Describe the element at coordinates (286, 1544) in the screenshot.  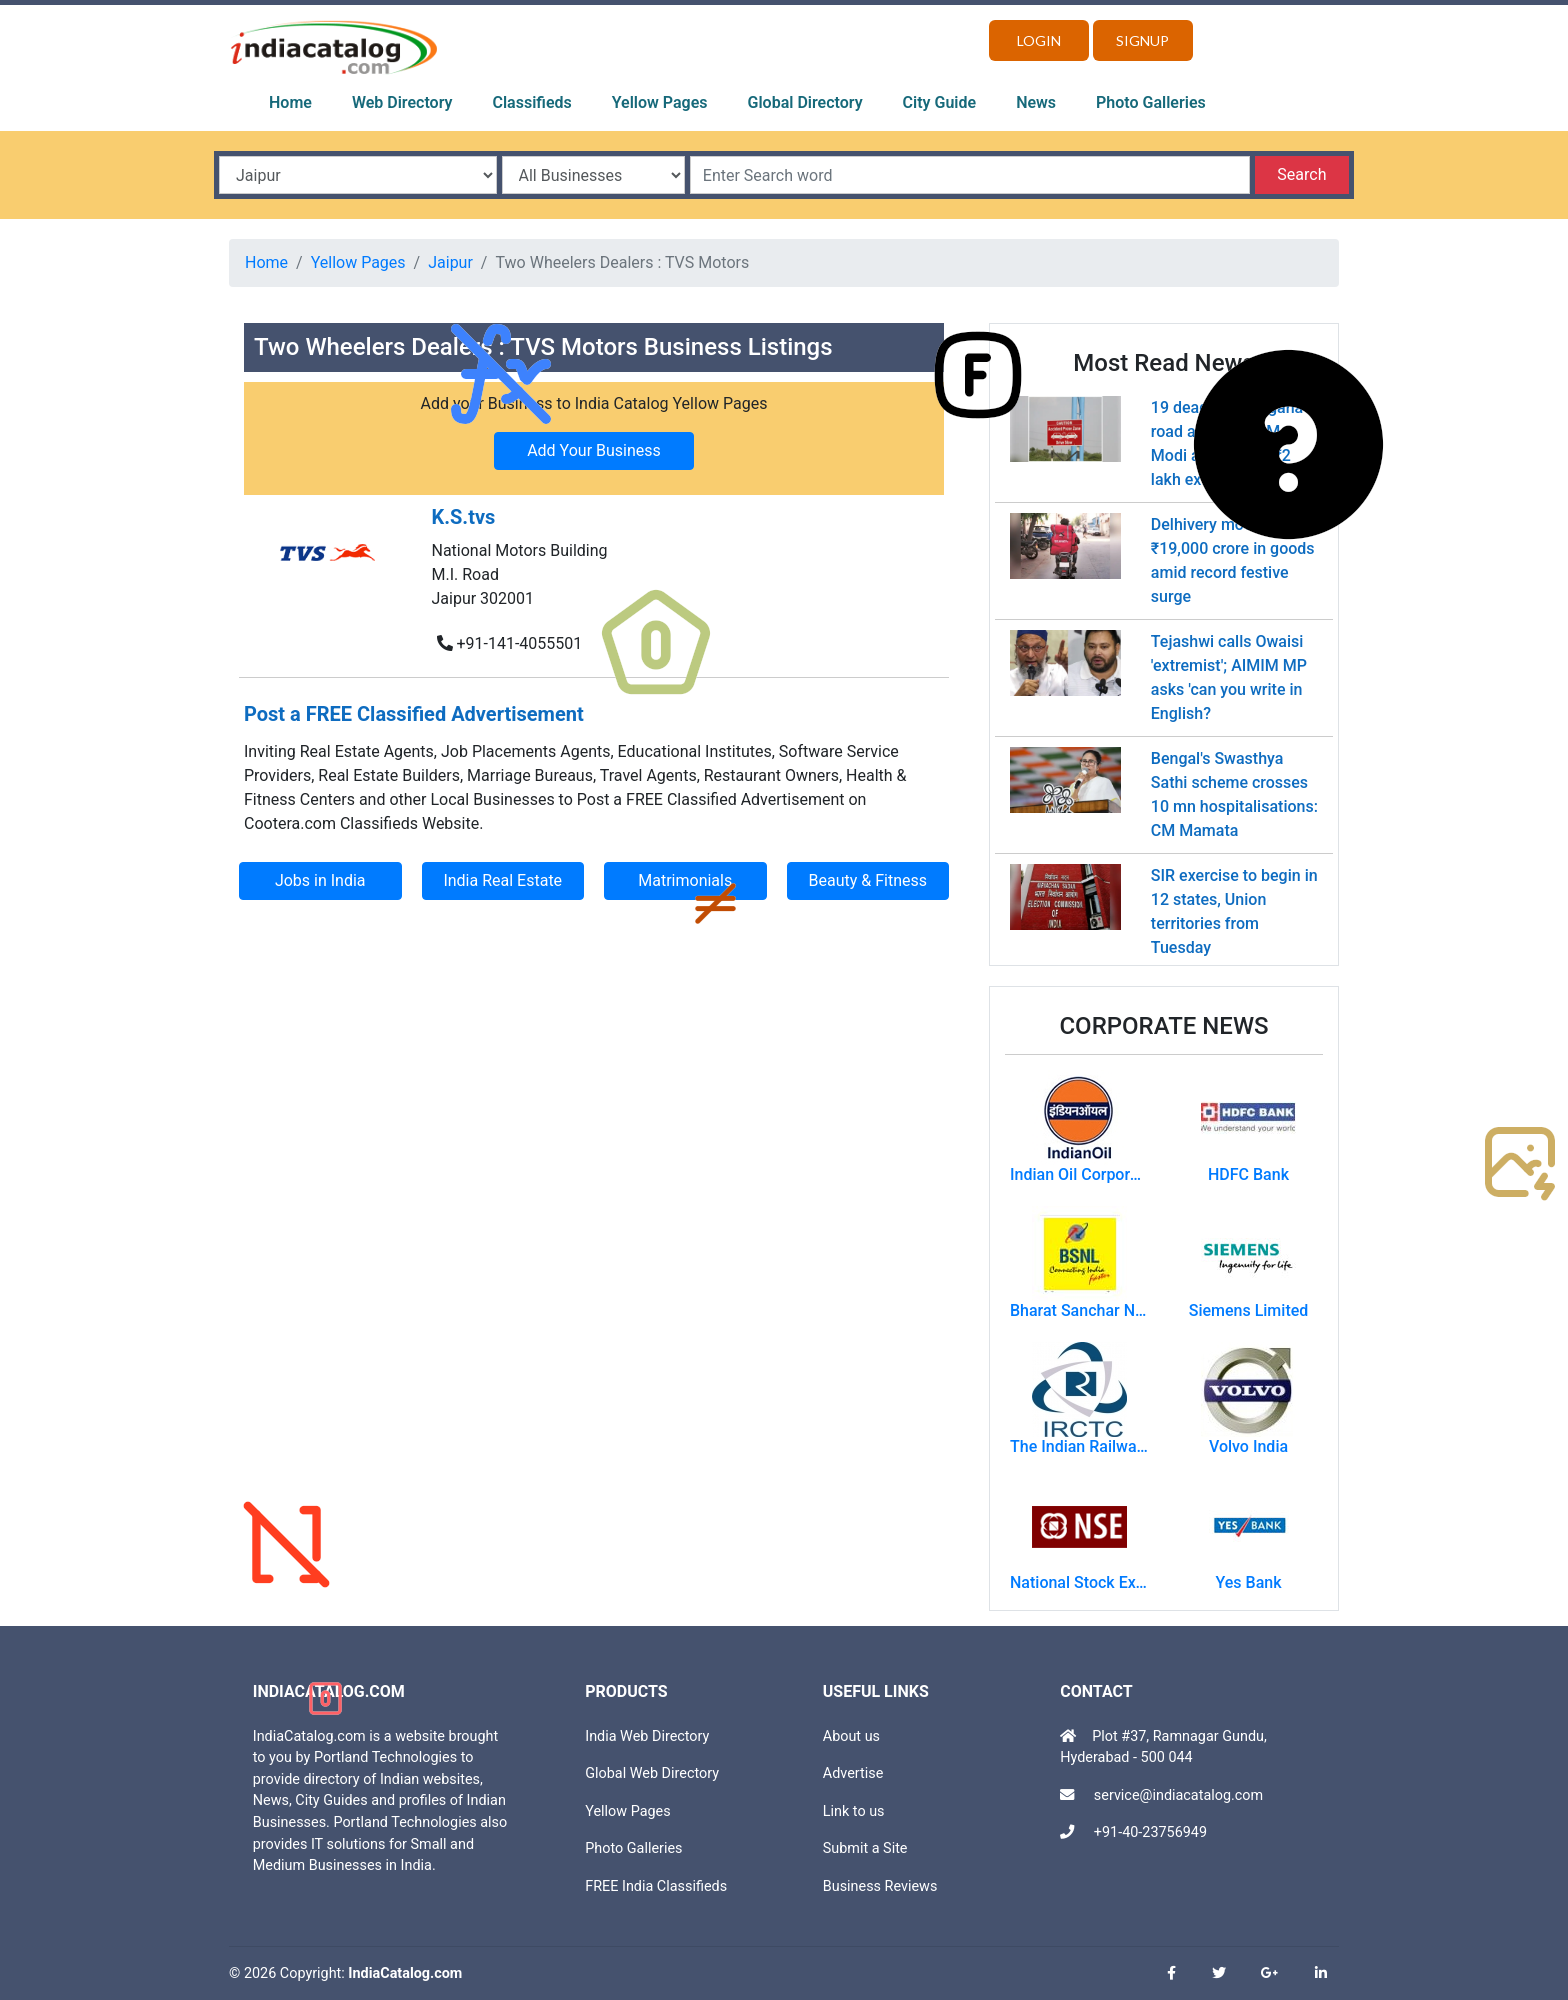
I see `disable code block or syntax formatting` at that location.